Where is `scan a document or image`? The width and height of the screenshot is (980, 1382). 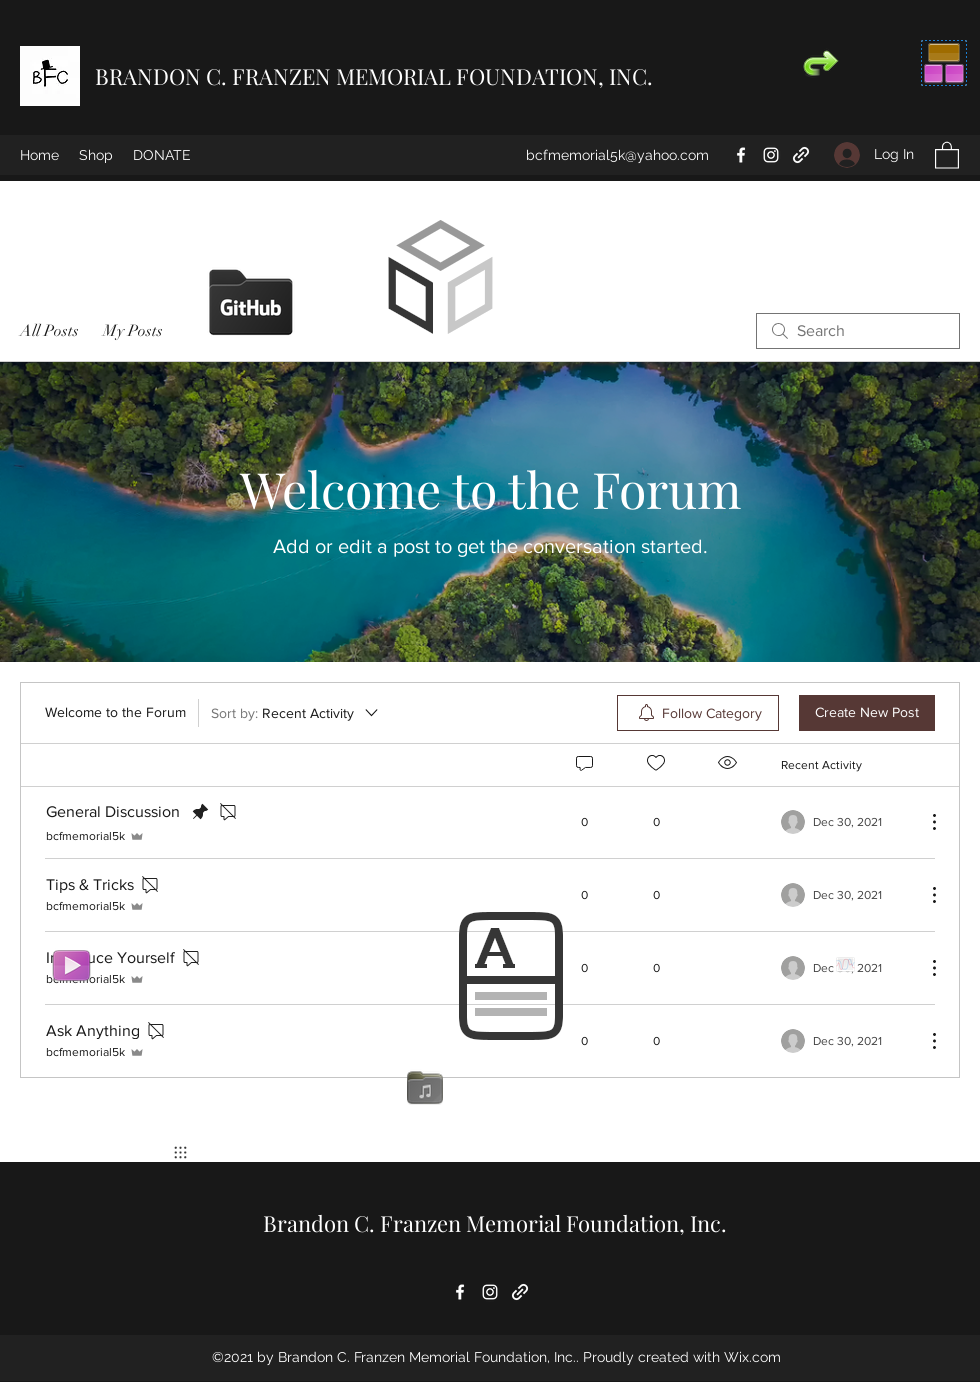
scan a document or image is located at coordinates (515, 976).